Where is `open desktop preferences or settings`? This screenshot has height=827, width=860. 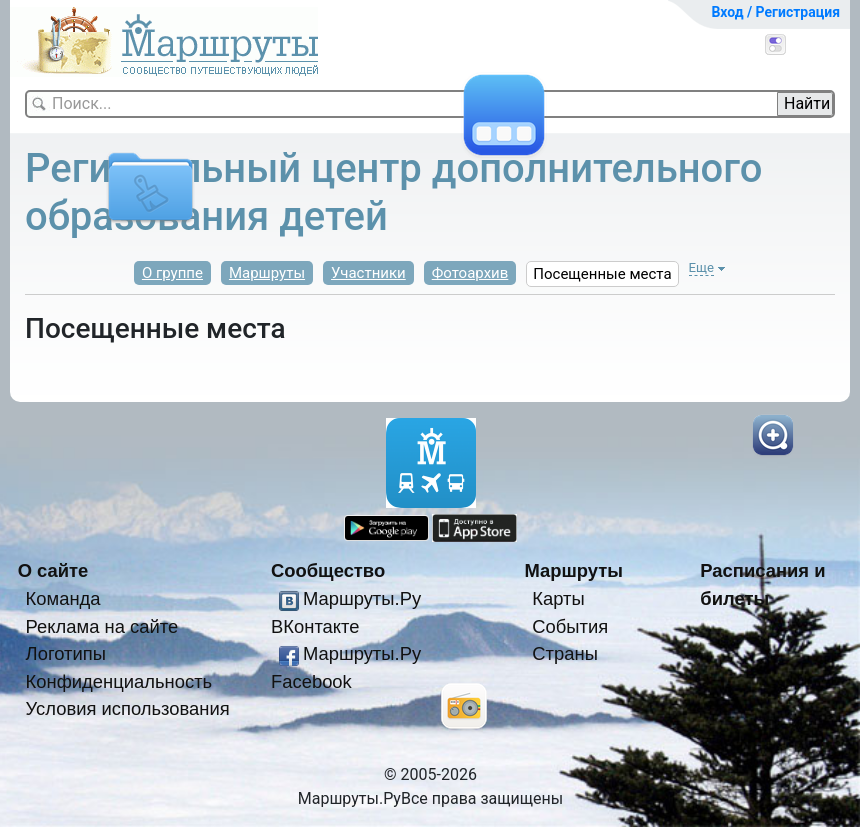
open desktop preferences or settings is located at coordinates (775, 44).